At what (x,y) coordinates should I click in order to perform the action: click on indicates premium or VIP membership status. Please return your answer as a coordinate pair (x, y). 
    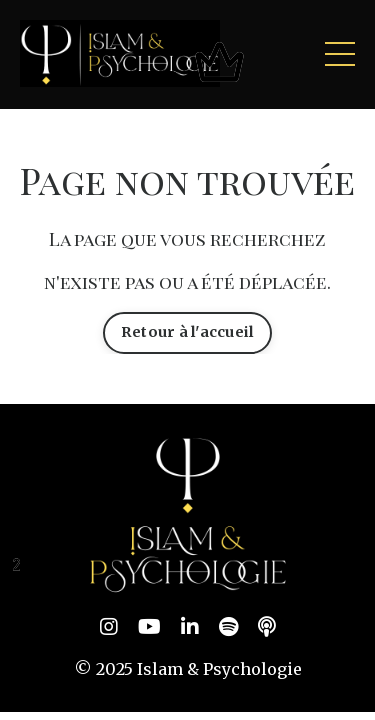
    Looking at the image, I should click on (219, 64).